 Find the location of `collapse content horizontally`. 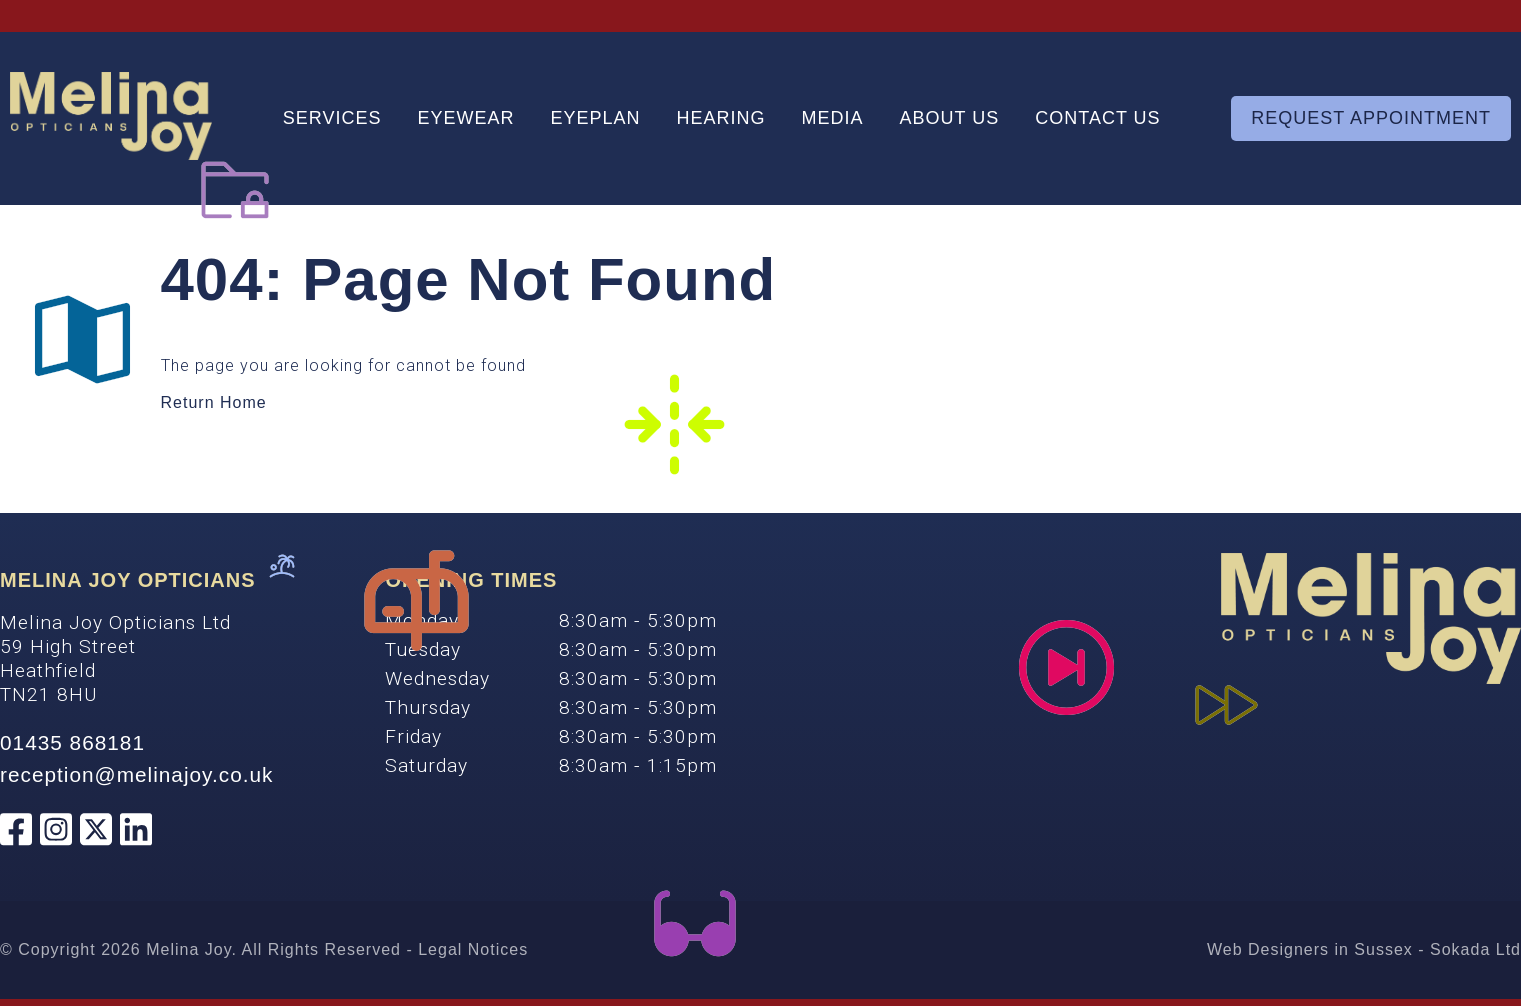

collapse content horizontally is located at coordinates (674, 424).